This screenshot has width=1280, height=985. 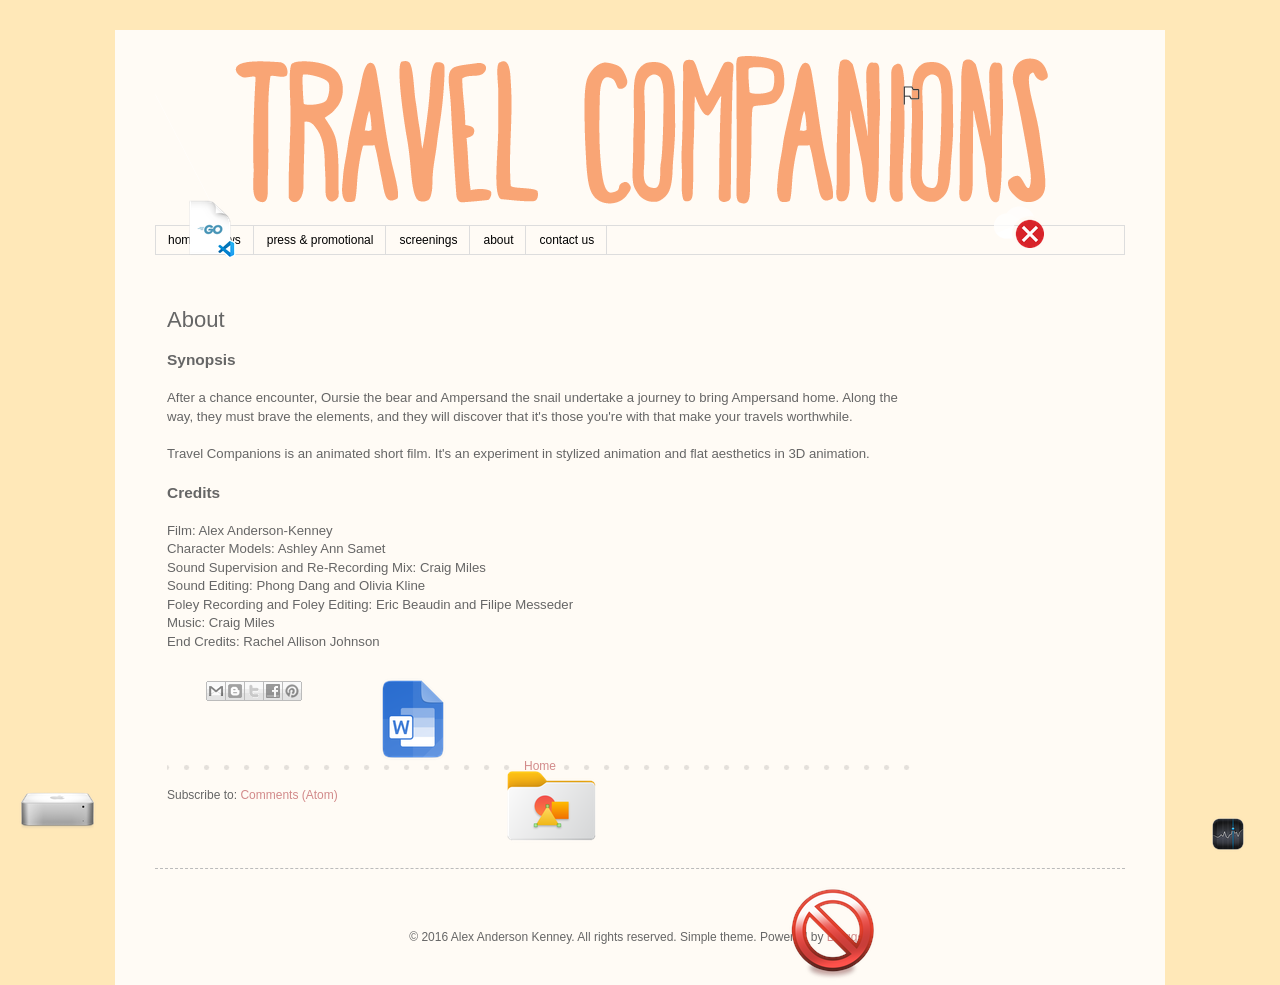 What do you see at coordinates (551, 808) in the screenshot?
I see `open folder containing LibreOffice Draw files` at bounding box center [551, 808].